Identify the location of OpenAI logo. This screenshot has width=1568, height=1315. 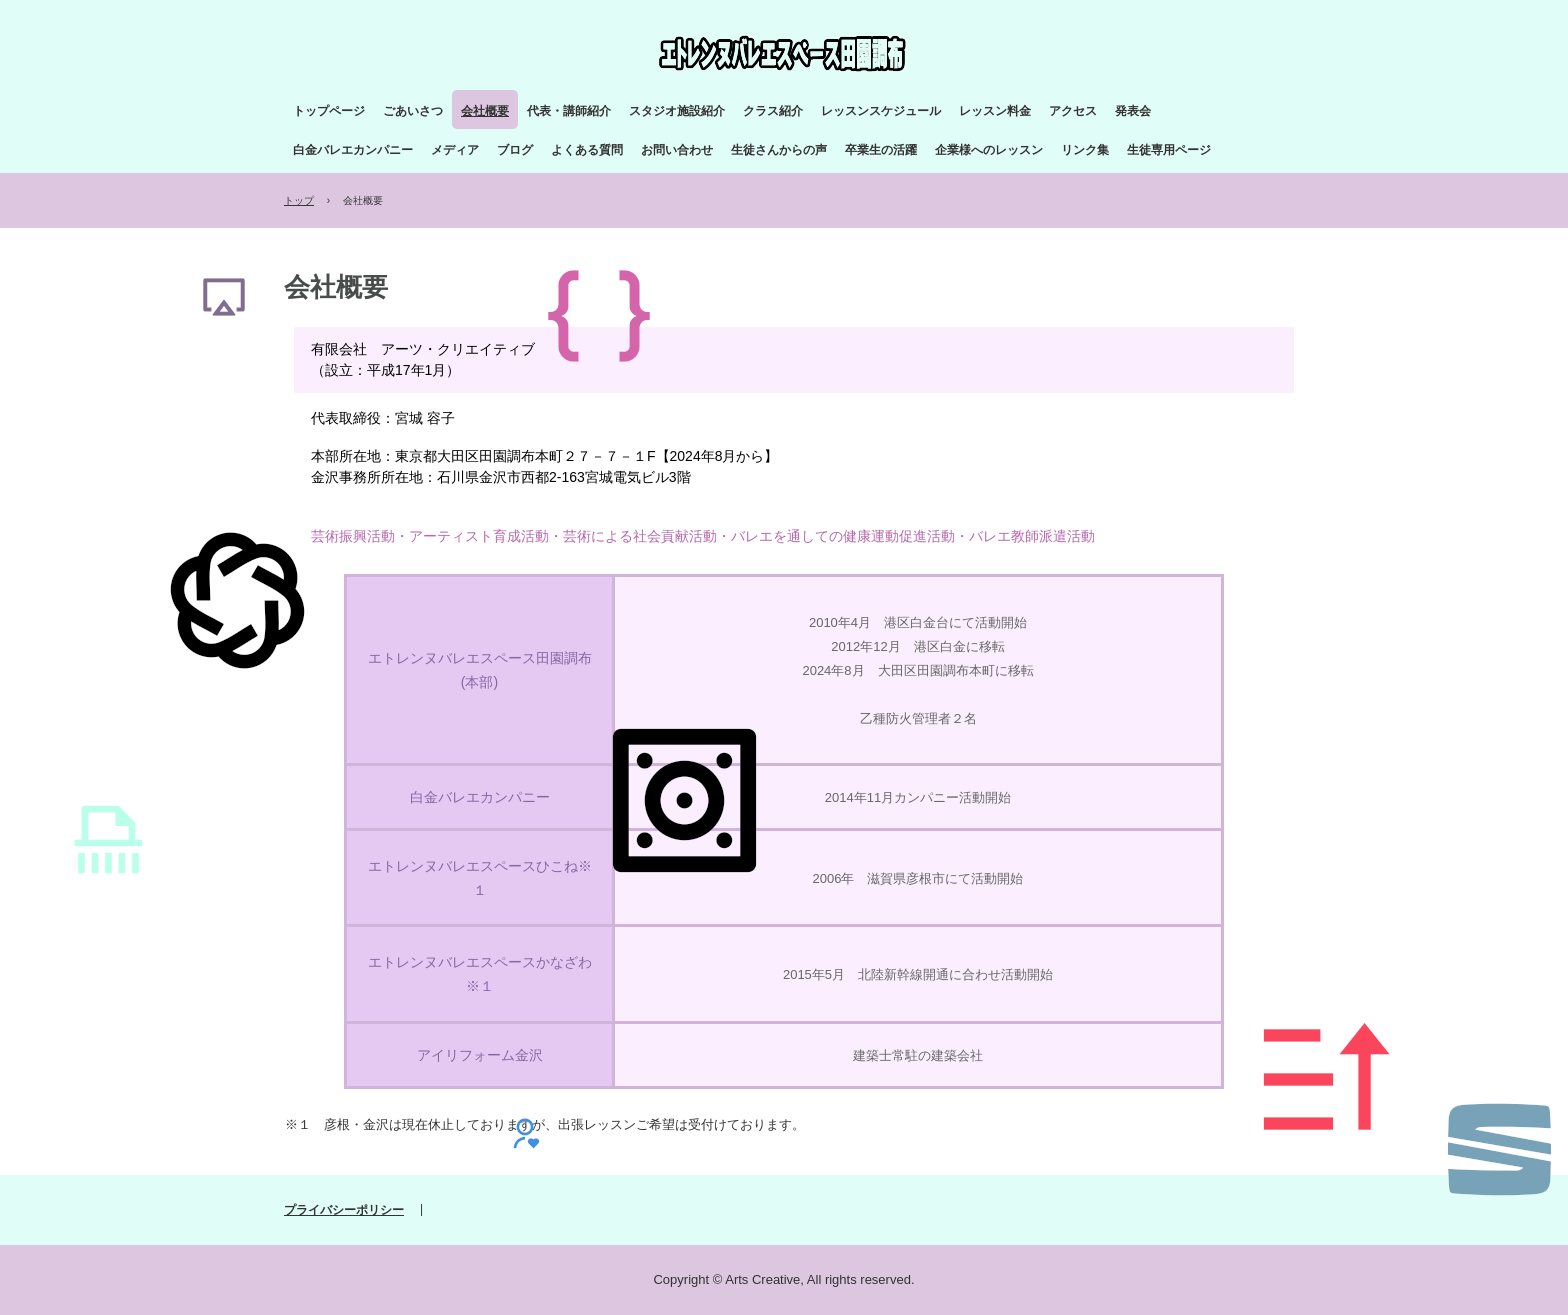
(237, 600).